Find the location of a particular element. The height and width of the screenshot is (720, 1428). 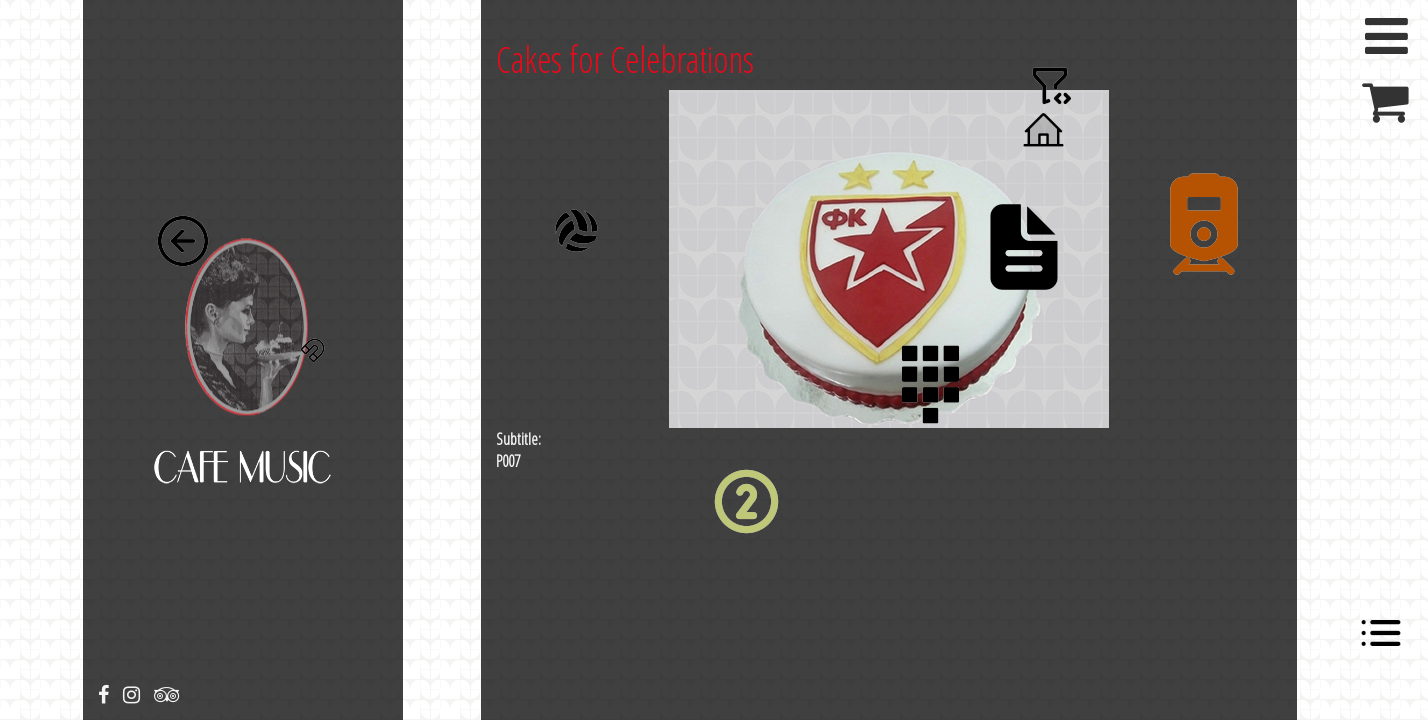

filter results using code or custom query is located at coordinates (1050, 85).